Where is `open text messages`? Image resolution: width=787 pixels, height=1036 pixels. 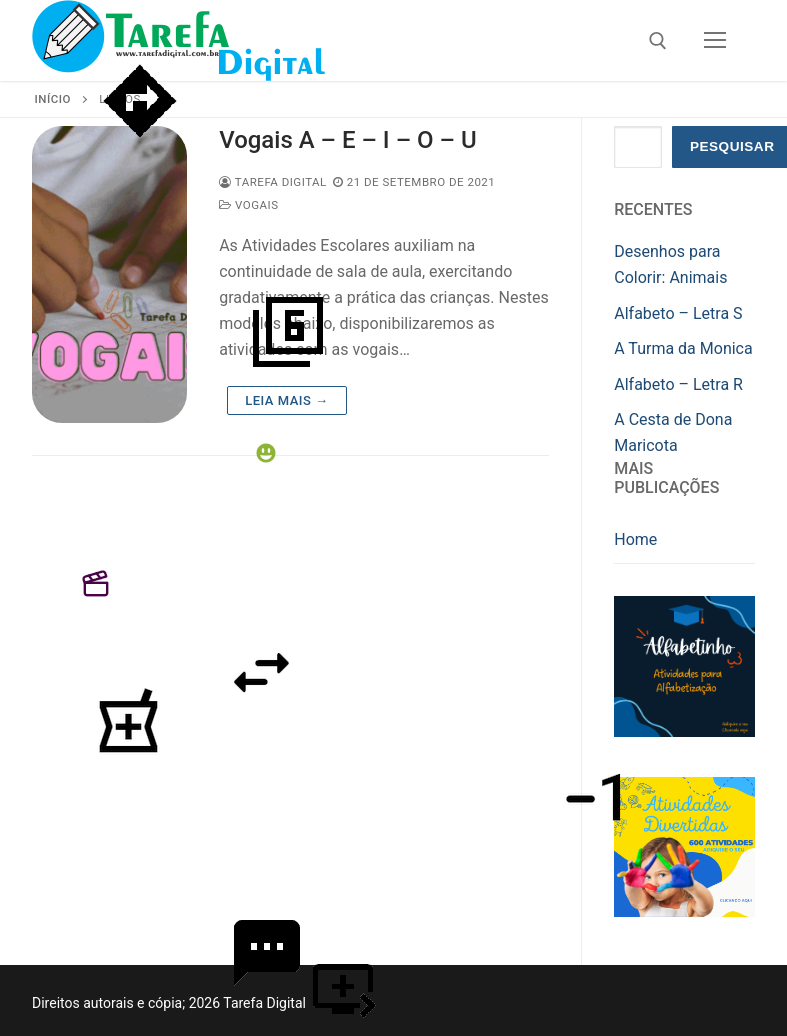 open text messages is located at coordinates (267, 953).